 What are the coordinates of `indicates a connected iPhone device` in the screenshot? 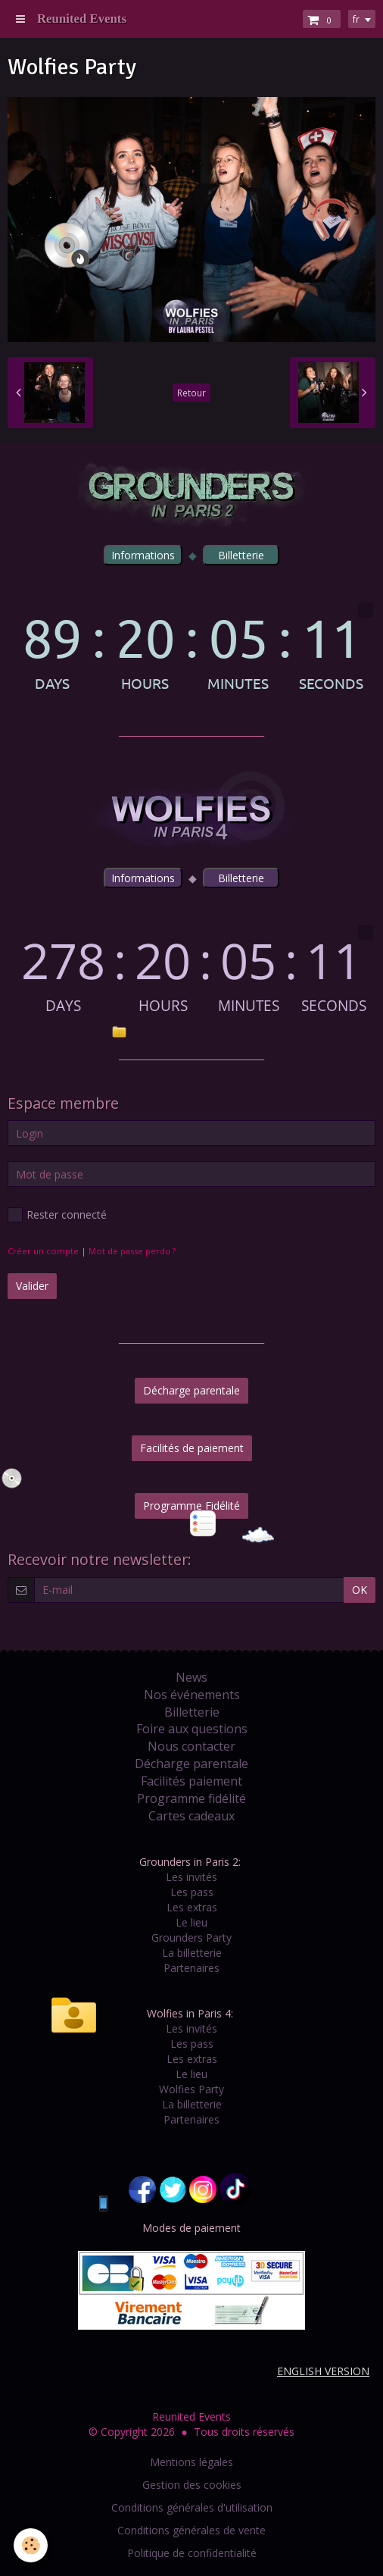 It's located at (103, 2203).